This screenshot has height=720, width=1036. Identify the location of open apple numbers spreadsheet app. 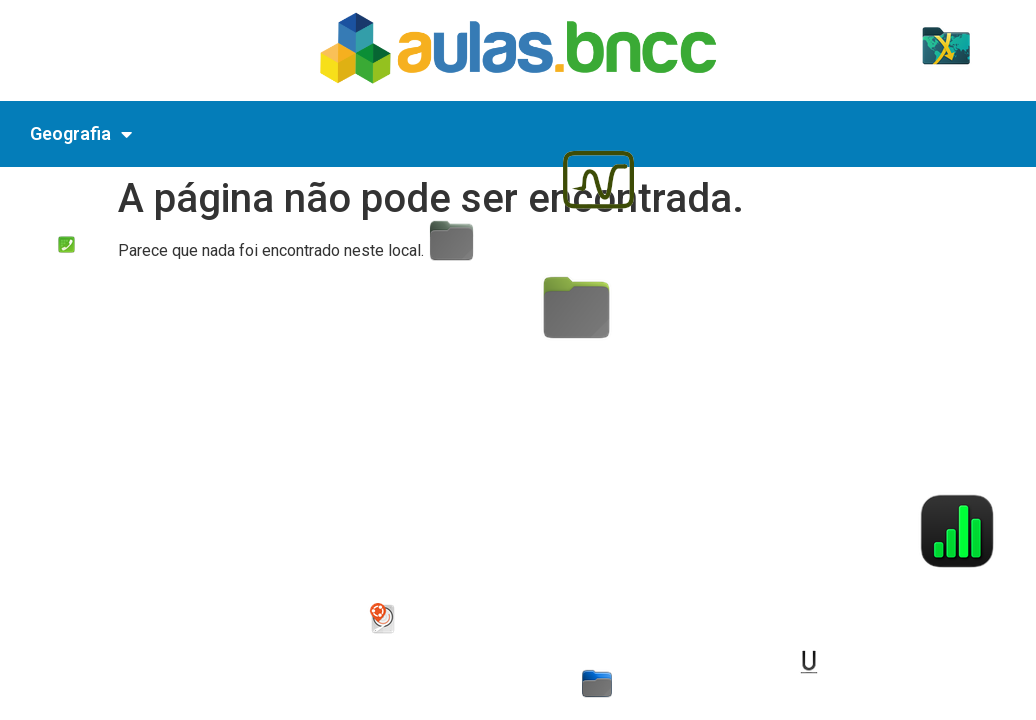
(957, 531).